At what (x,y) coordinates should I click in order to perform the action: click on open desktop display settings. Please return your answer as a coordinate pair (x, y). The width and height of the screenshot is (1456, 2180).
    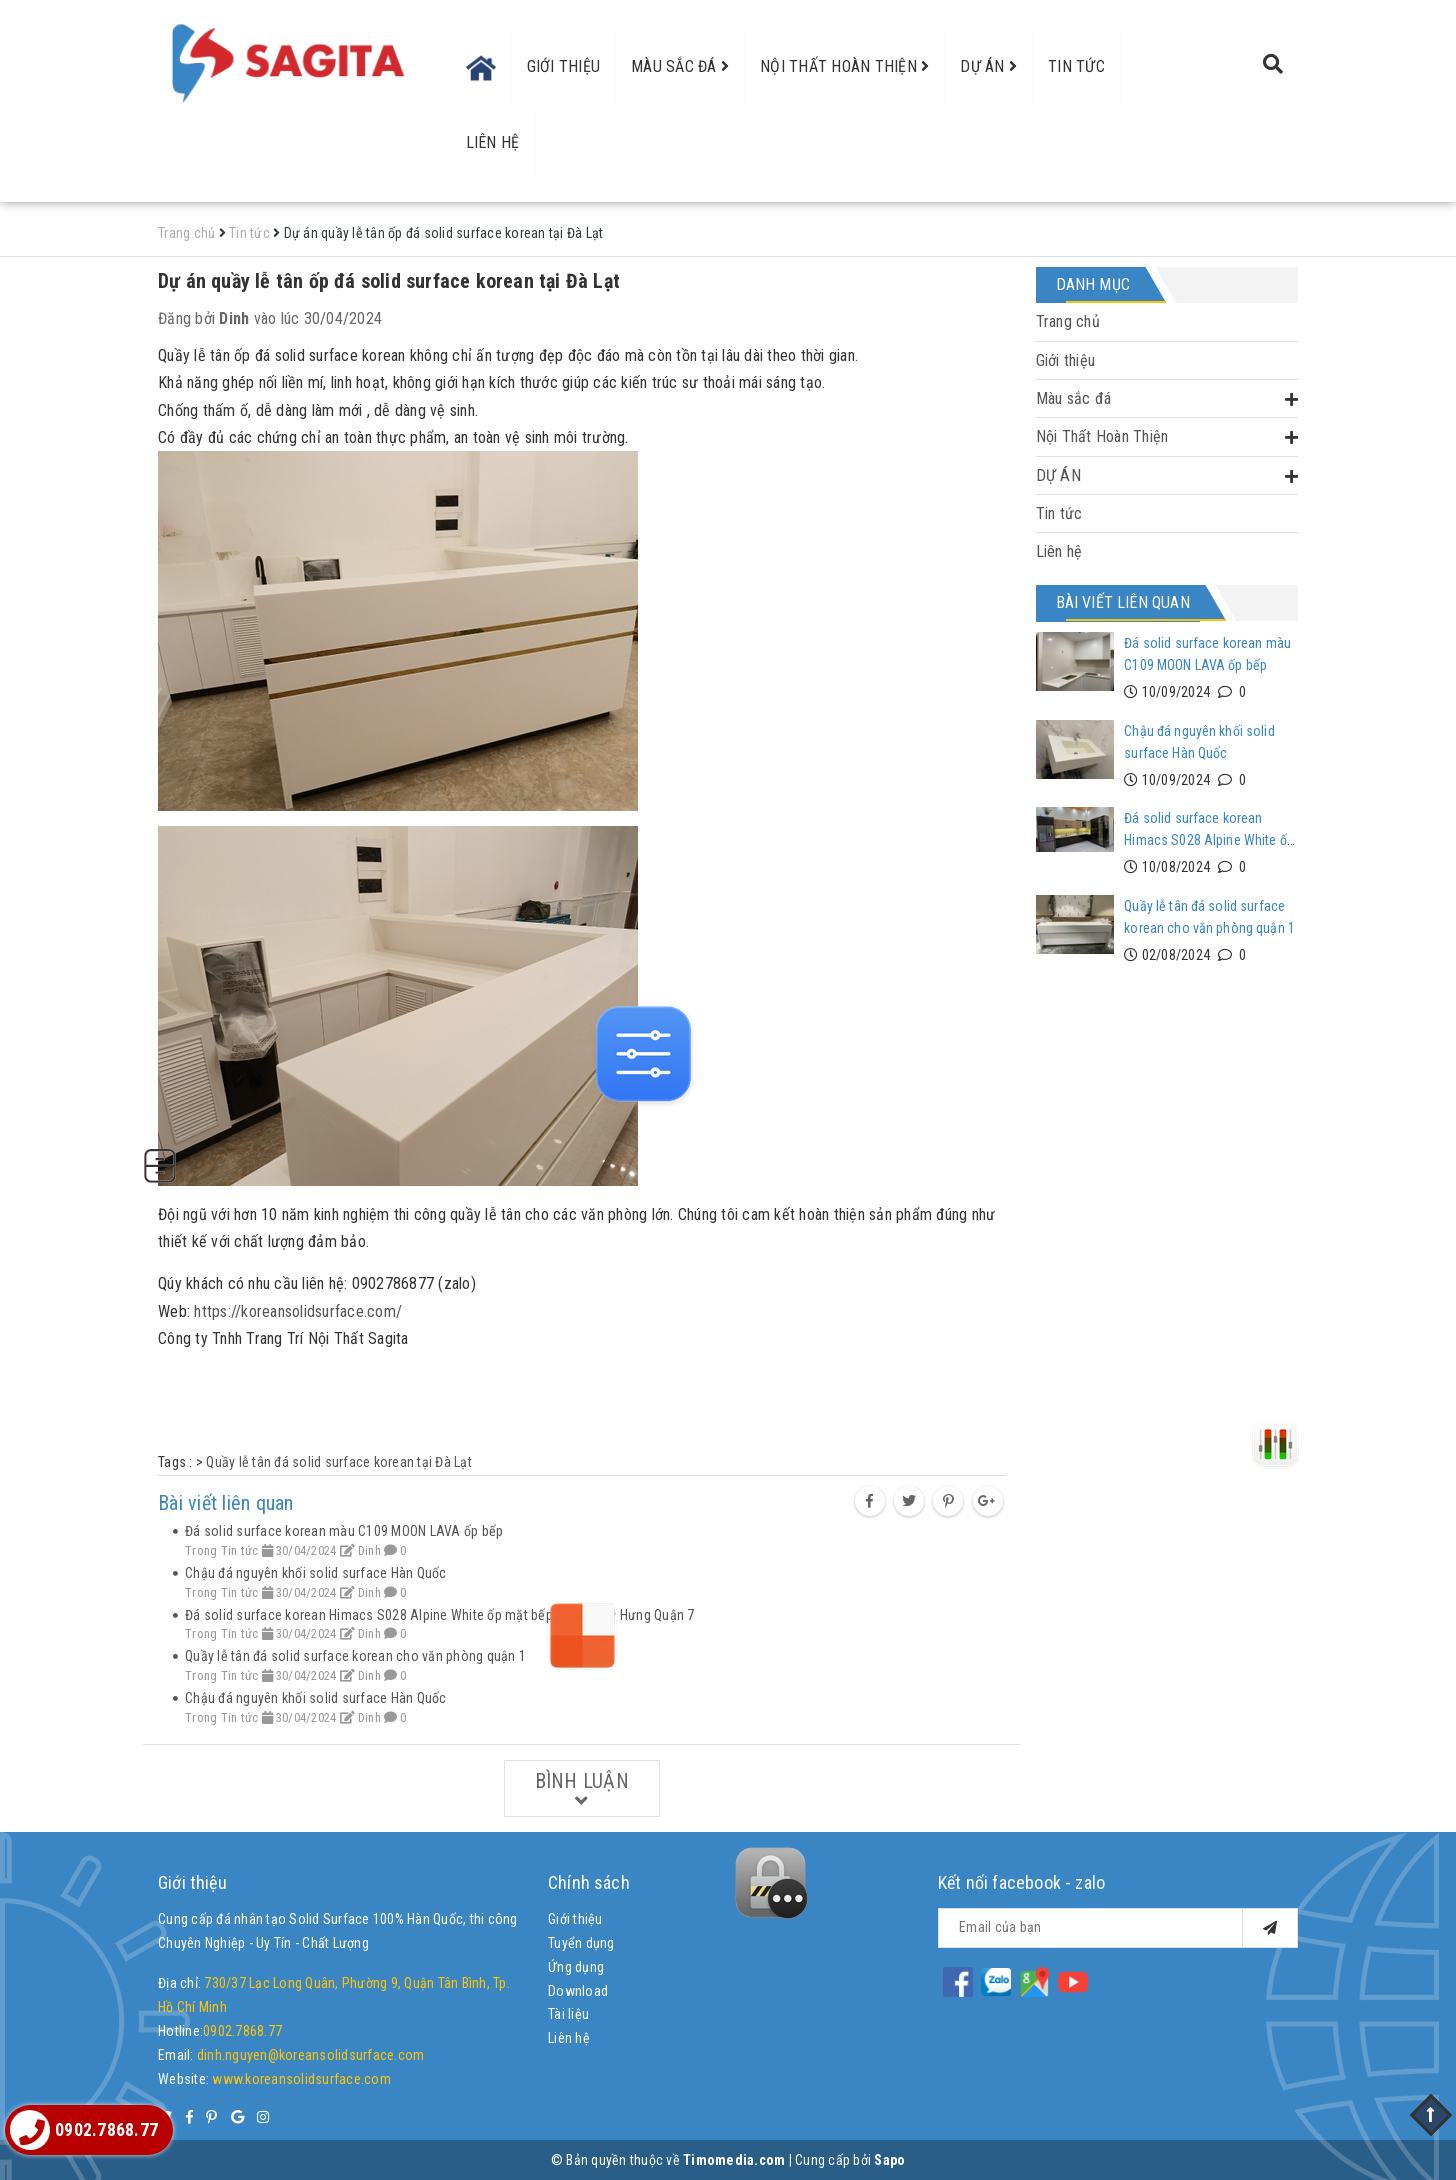
    Looking at the image, I should click on (643, 1055).